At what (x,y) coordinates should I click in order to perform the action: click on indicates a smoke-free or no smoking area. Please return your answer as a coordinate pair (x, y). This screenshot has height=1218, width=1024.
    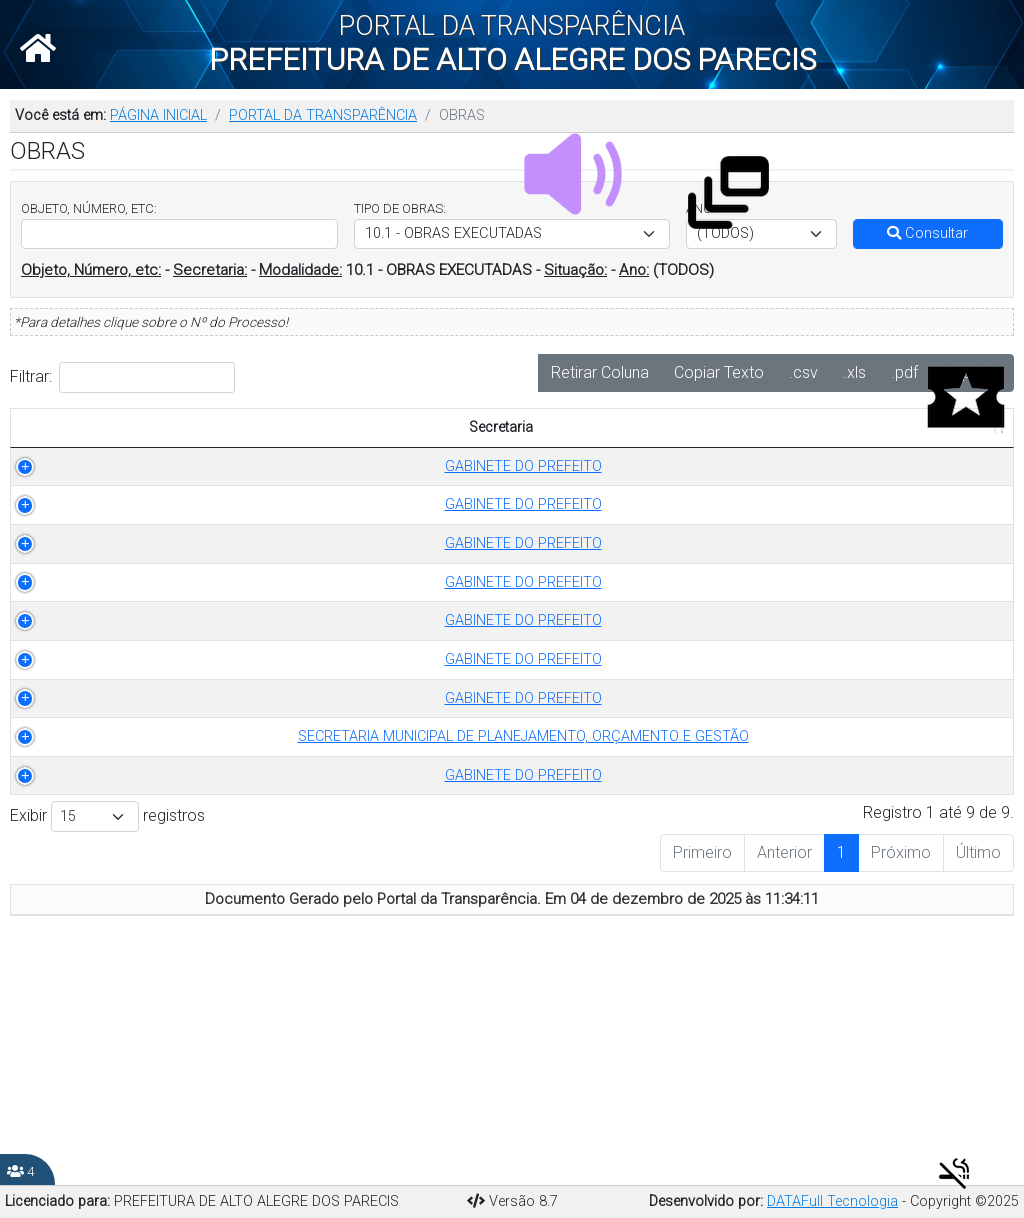
    Looking at the image, I should click on (954, 1173).